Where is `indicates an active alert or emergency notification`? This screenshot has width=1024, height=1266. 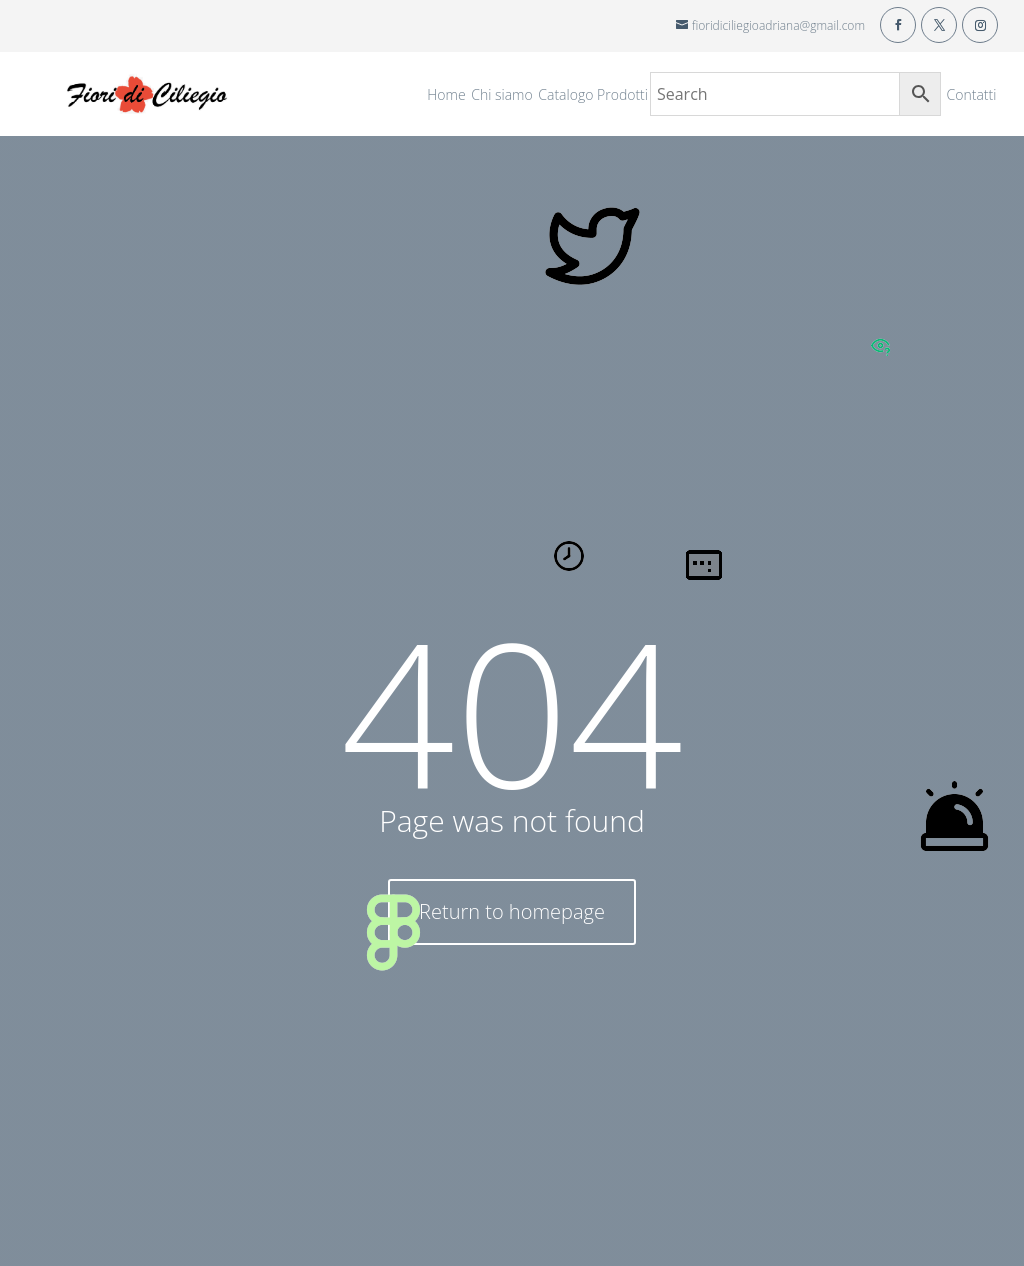 indicates an active alert or emergency notification is located at coordinates (954, 822).